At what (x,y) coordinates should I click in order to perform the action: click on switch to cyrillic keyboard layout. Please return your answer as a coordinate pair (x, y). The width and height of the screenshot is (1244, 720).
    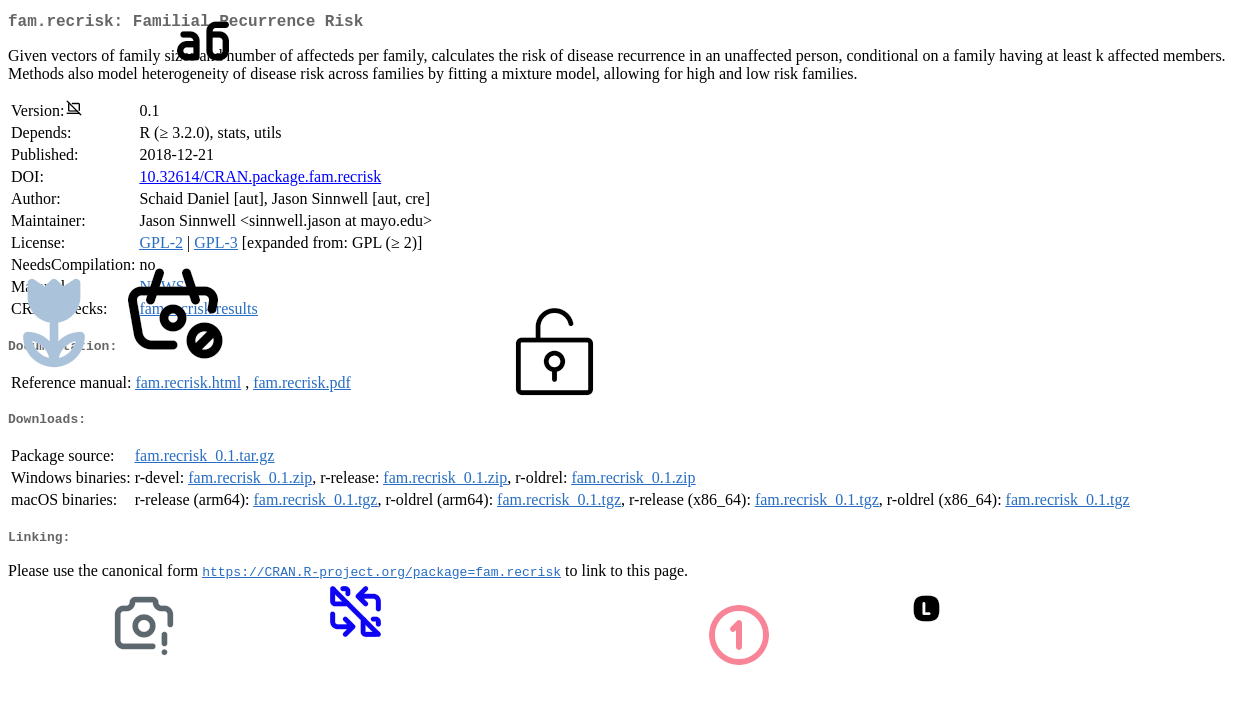
    Looking at the image, I should click on (203, 41).